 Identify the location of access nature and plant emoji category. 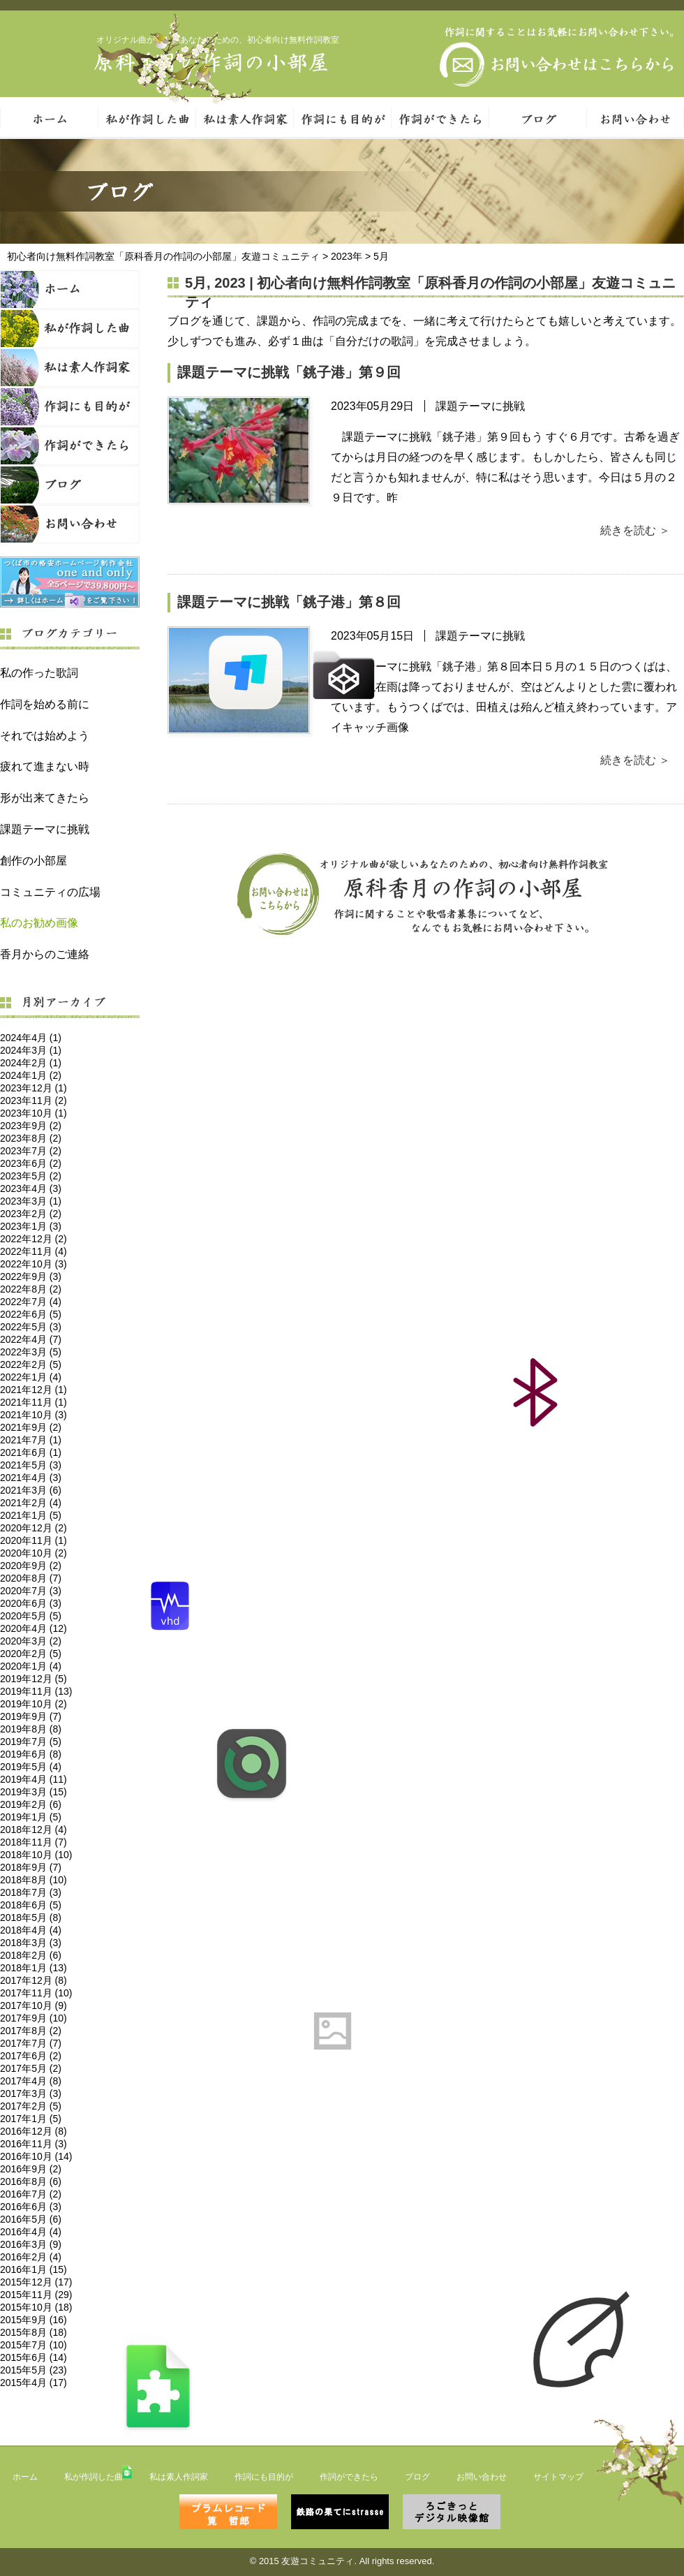
(578, 2342).